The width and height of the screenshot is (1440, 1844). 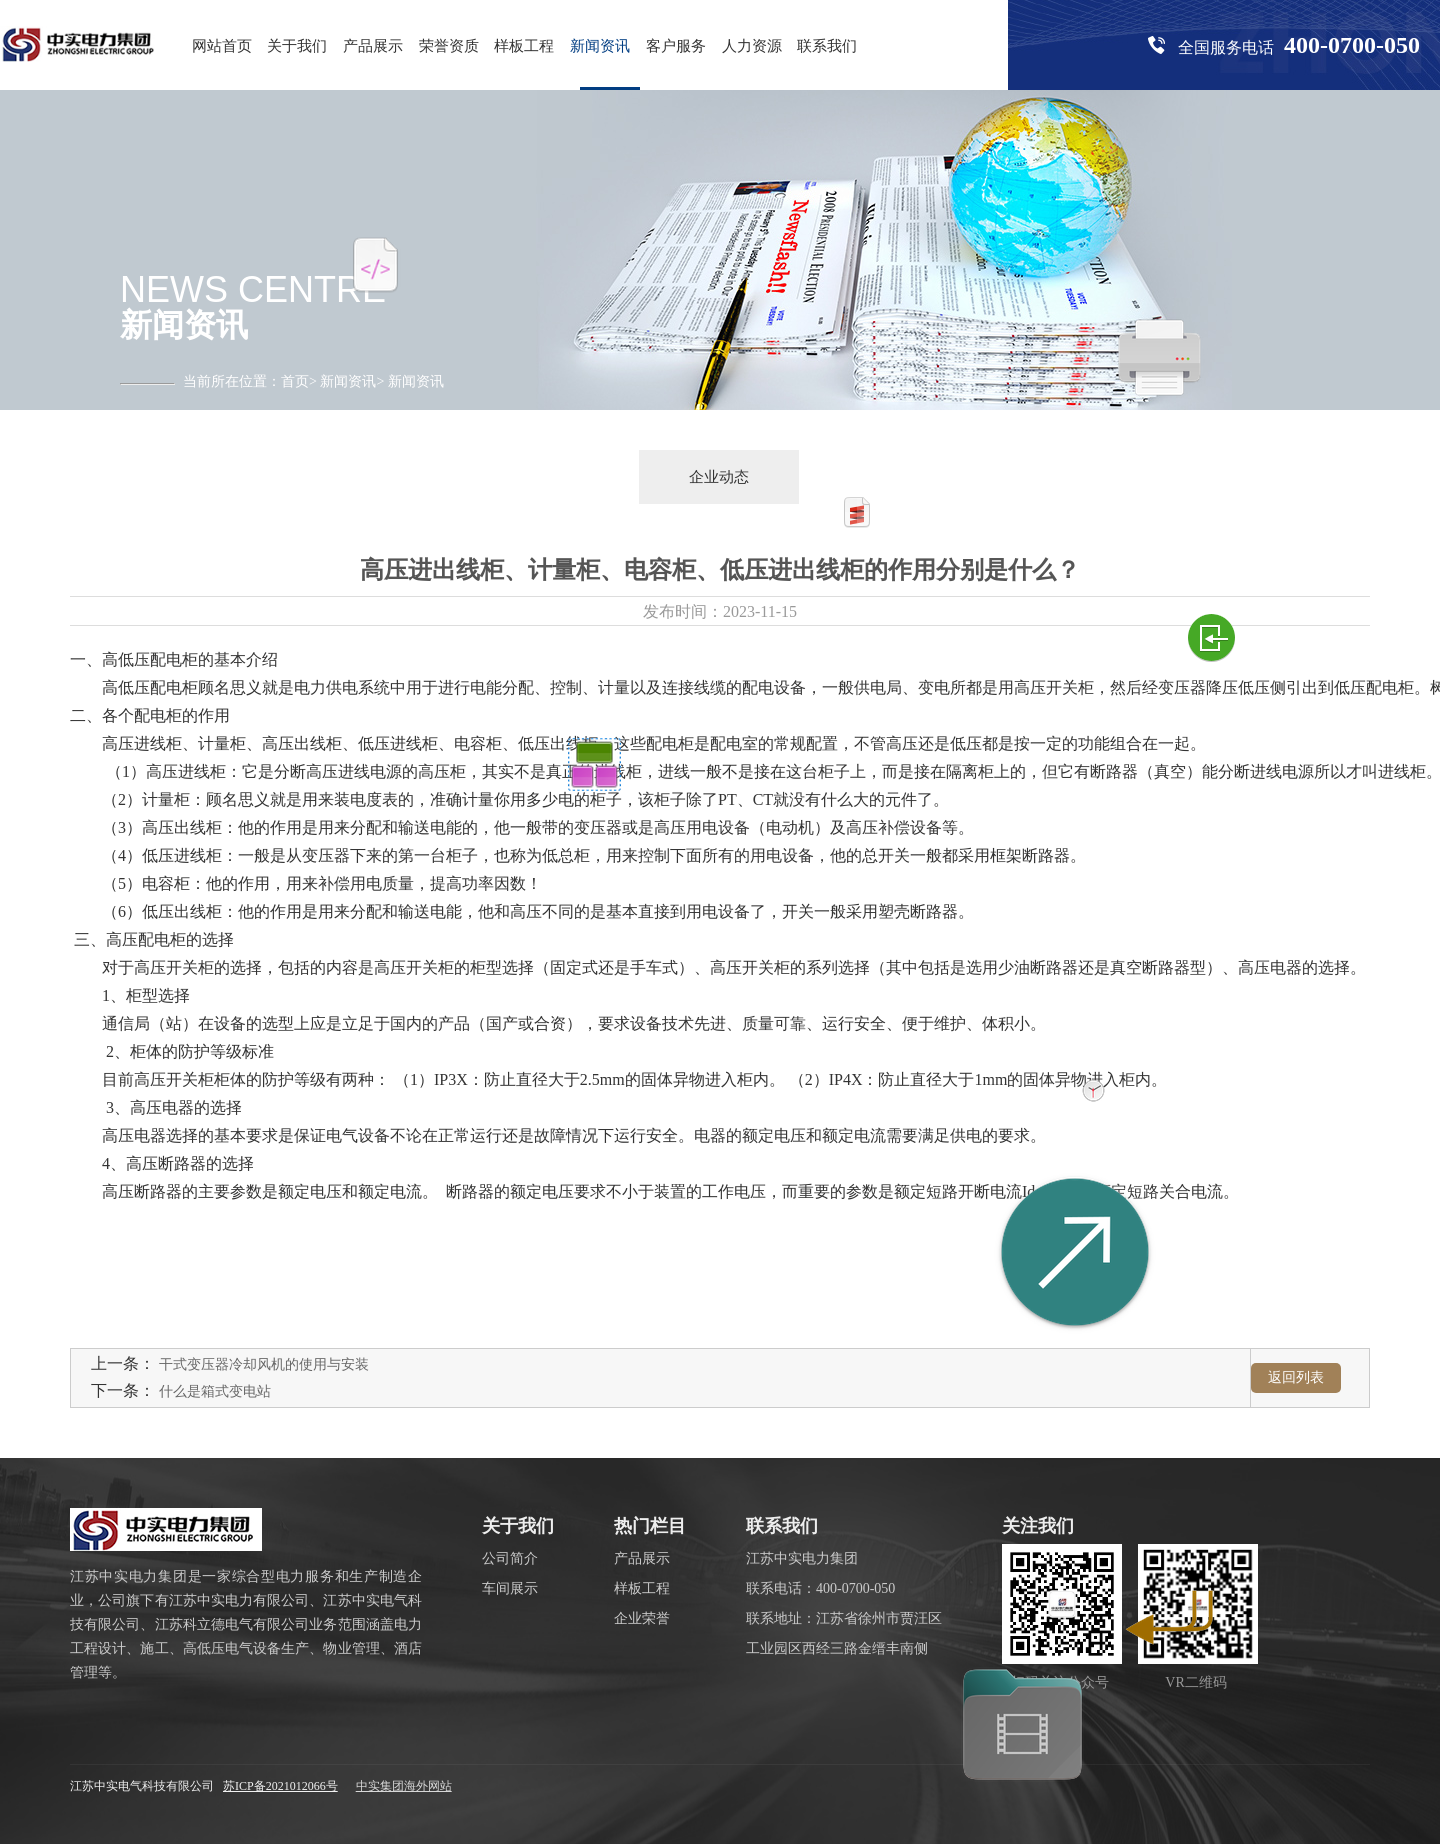 I want to click on log out of the current session, so click(x=1212, y=638).